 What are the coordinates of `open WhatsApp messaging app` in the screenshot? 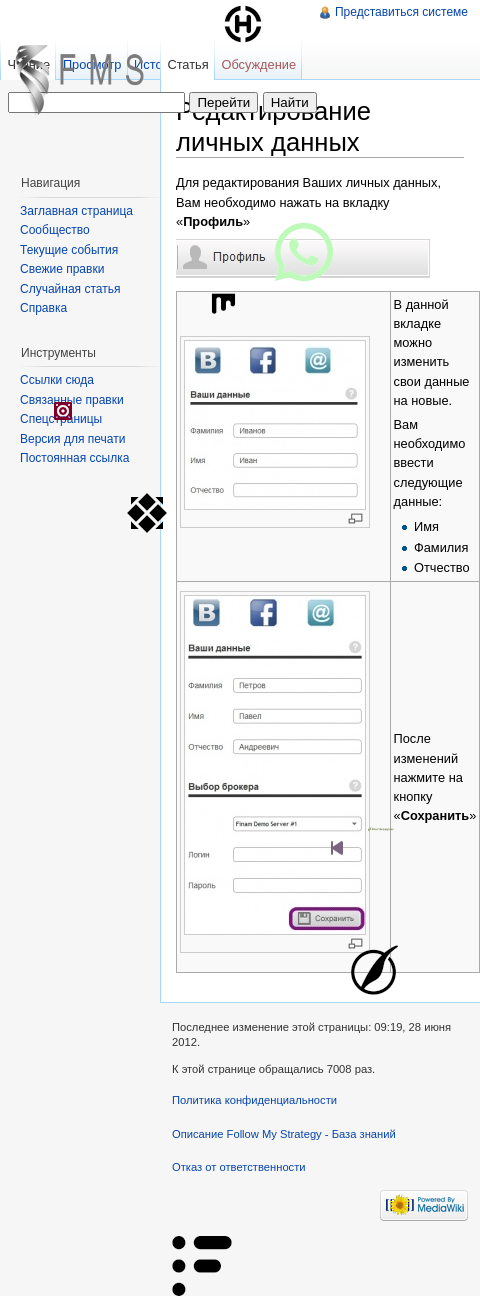 It's located at (304, 252).